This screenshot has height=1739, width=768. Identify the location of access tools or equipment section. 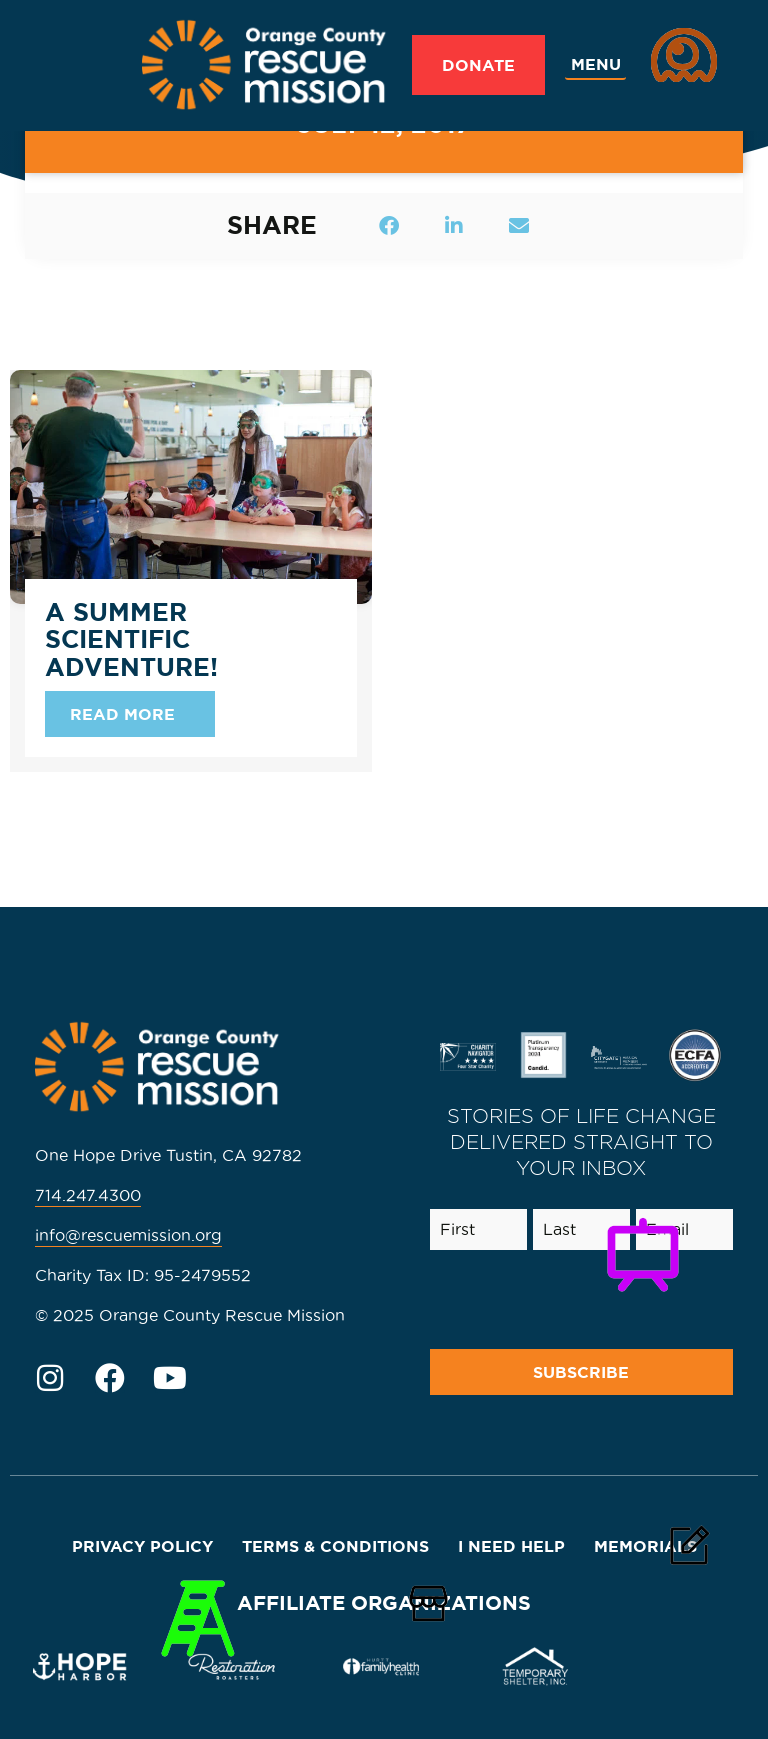
(199, 1618).